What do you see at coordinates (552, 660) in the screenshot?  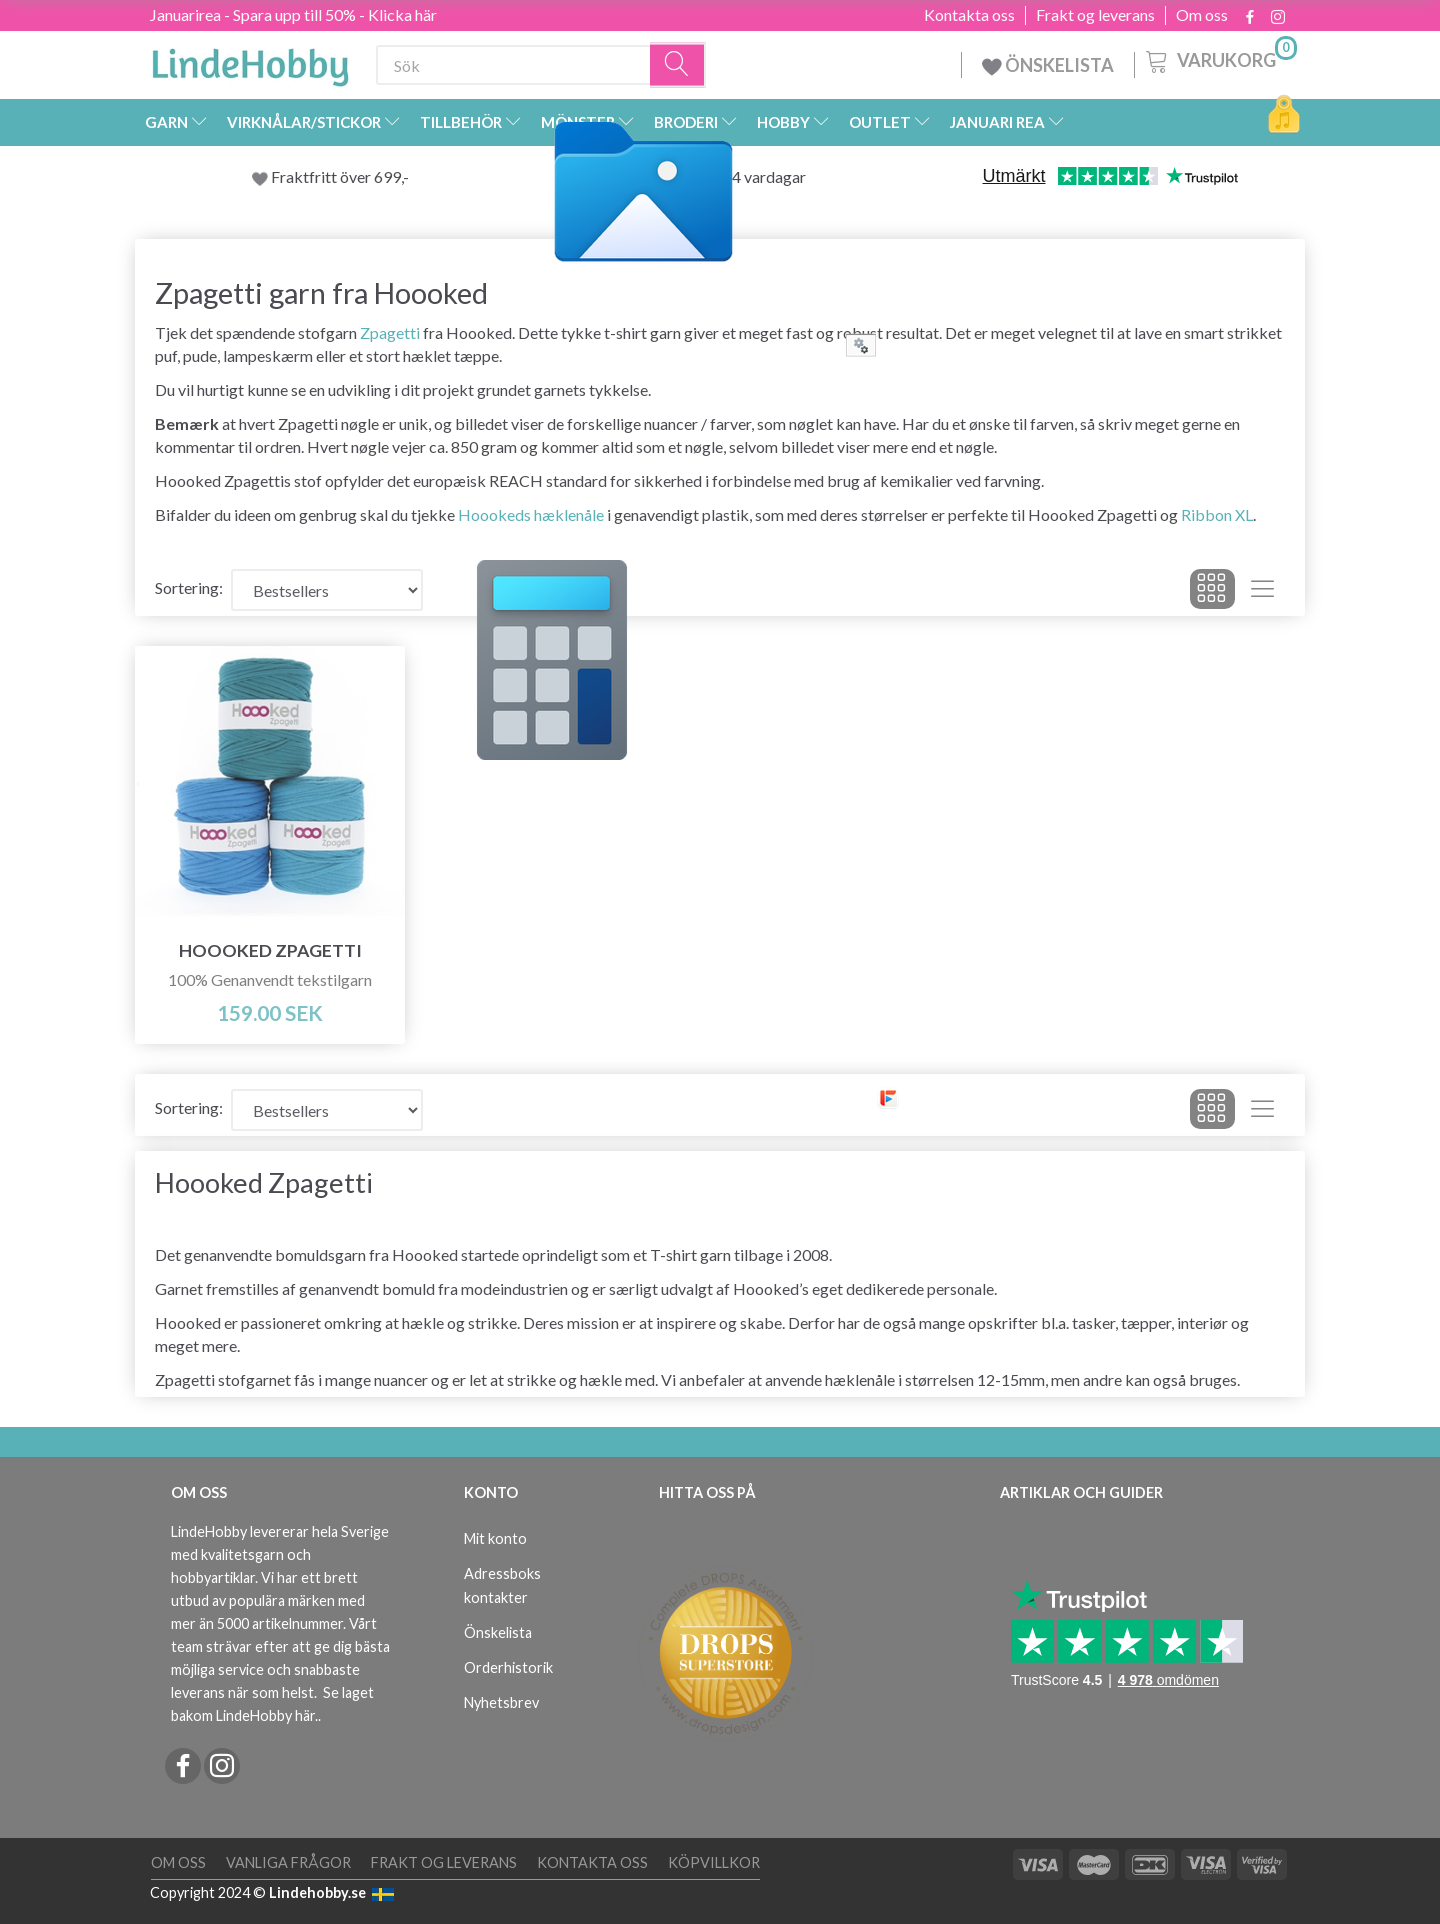 I see `open the calculator app` at bounding box center [552, 660].